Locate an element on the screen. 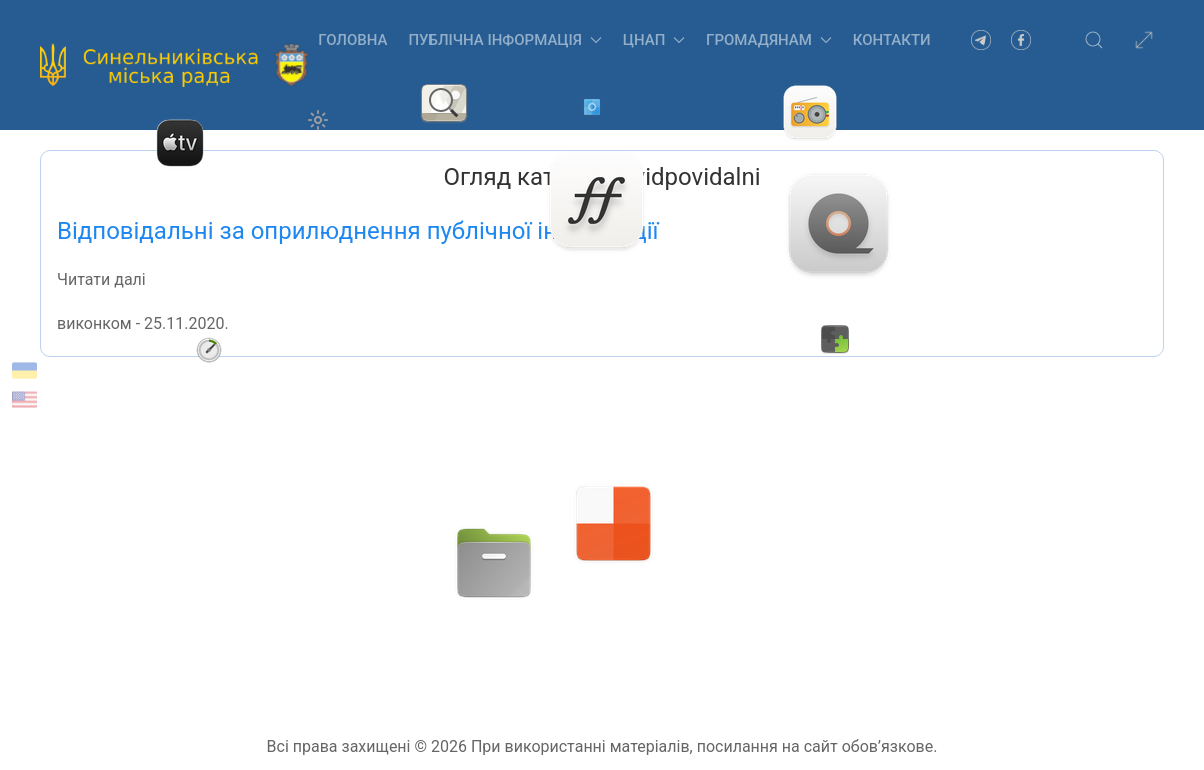 The width and height of the screenshot is (1204, 770). open the file manager application is located at coordinates (494, 563).